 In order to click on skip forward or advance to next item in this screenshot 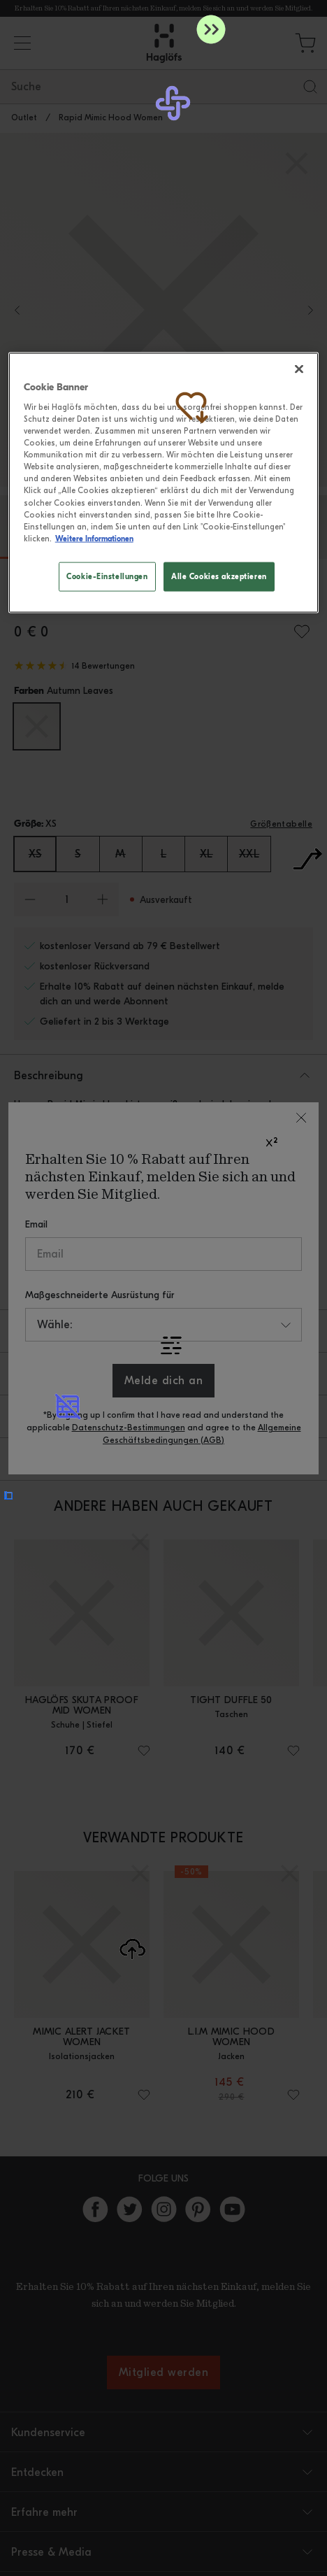, I will do `click(211, 29)`.